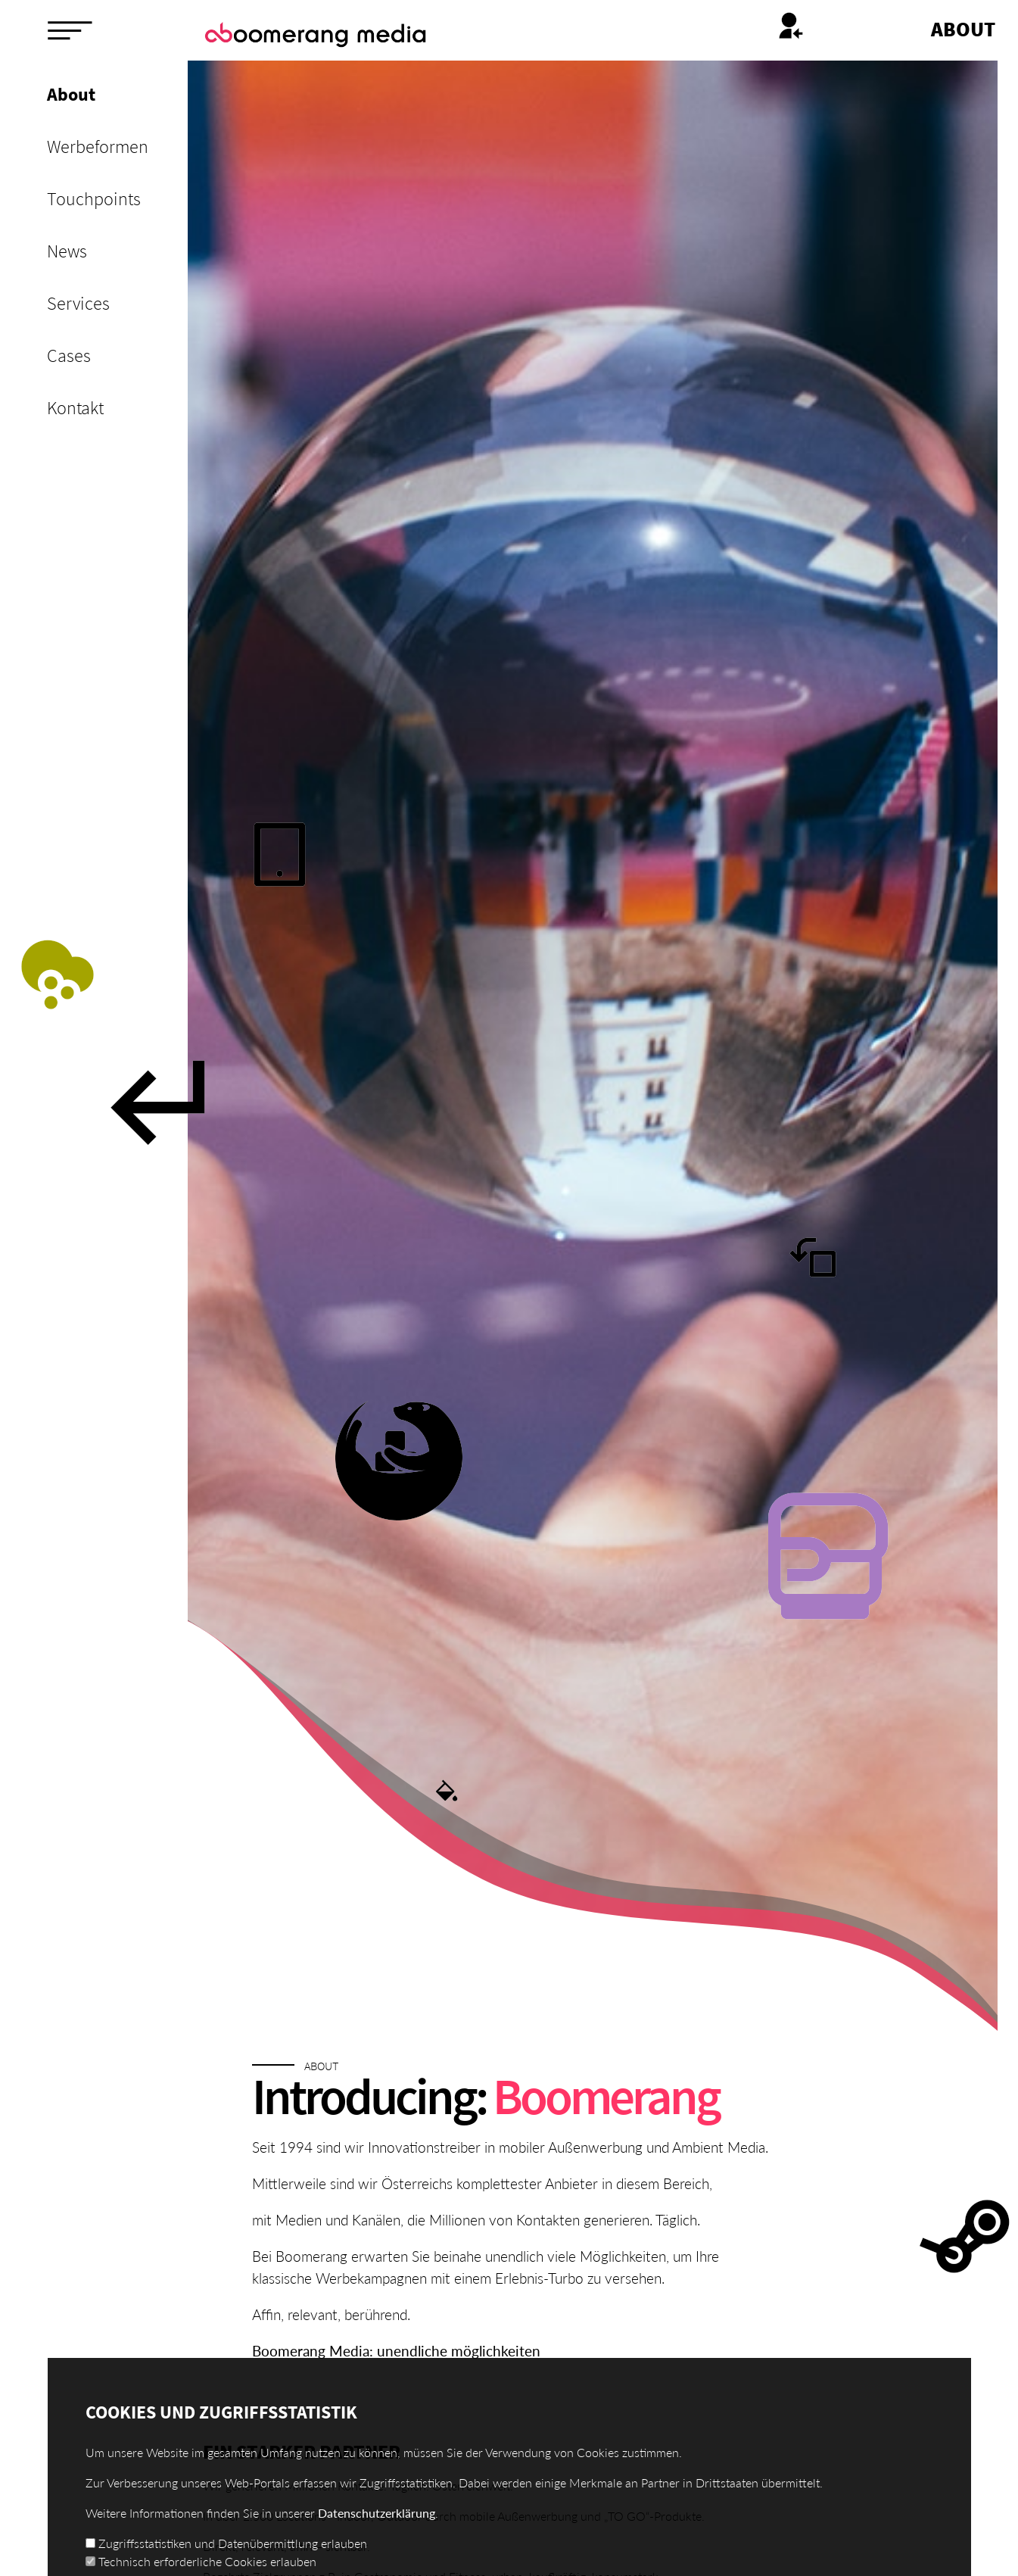  Describe the element at coordinates (814, 1257) in the screenshot. I see `rotate object counterclockwise` at that location.